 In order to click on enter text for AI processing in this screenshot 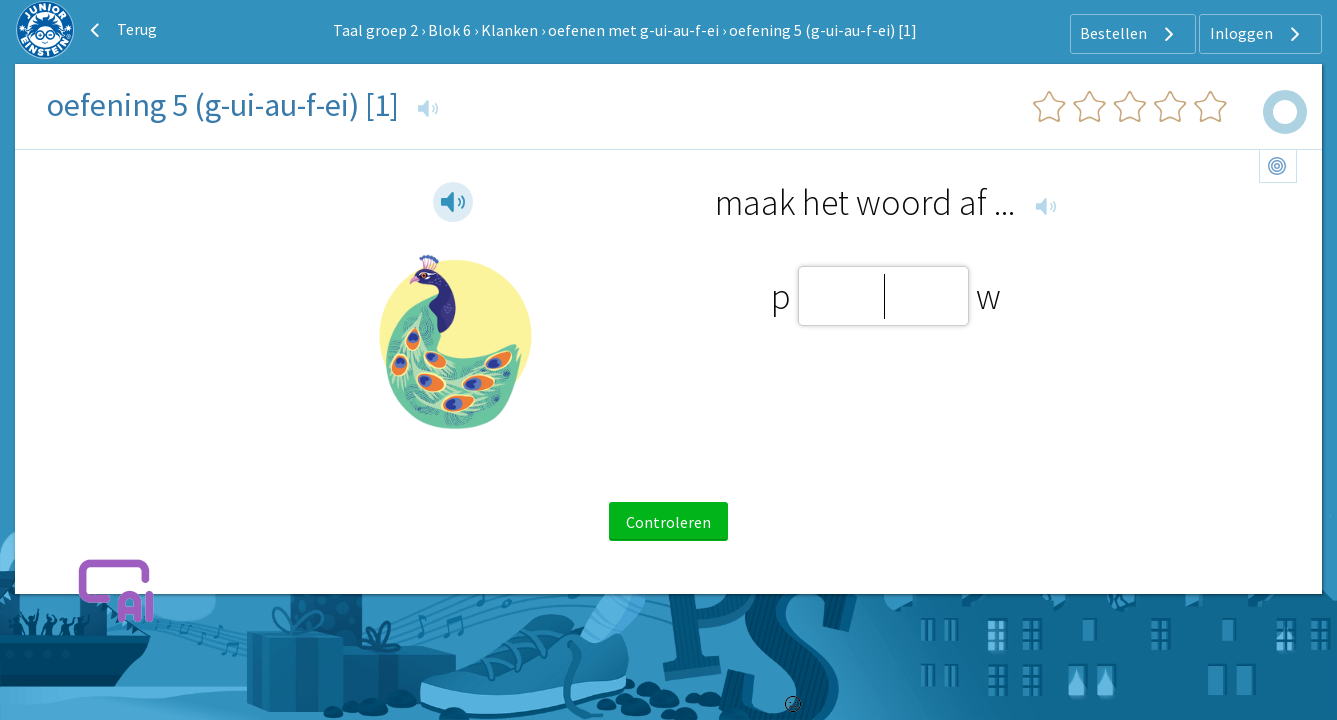, I will do `click(114, 583)`.